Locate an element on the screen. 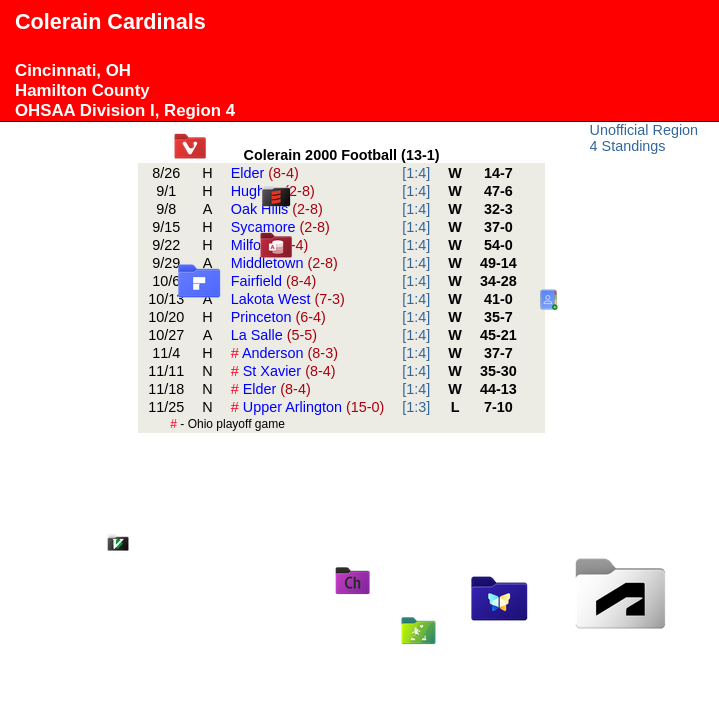  open wondershare ubackit backup folder is located at coordinates (499, 600).